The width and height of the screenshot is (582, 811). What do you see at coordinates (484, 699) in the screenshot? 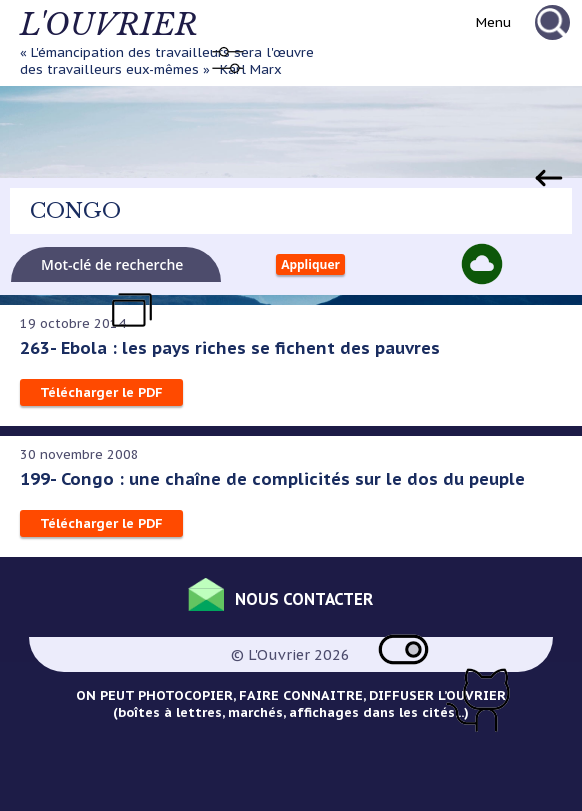
I see `view project on github` at bounding box center [484, 699].